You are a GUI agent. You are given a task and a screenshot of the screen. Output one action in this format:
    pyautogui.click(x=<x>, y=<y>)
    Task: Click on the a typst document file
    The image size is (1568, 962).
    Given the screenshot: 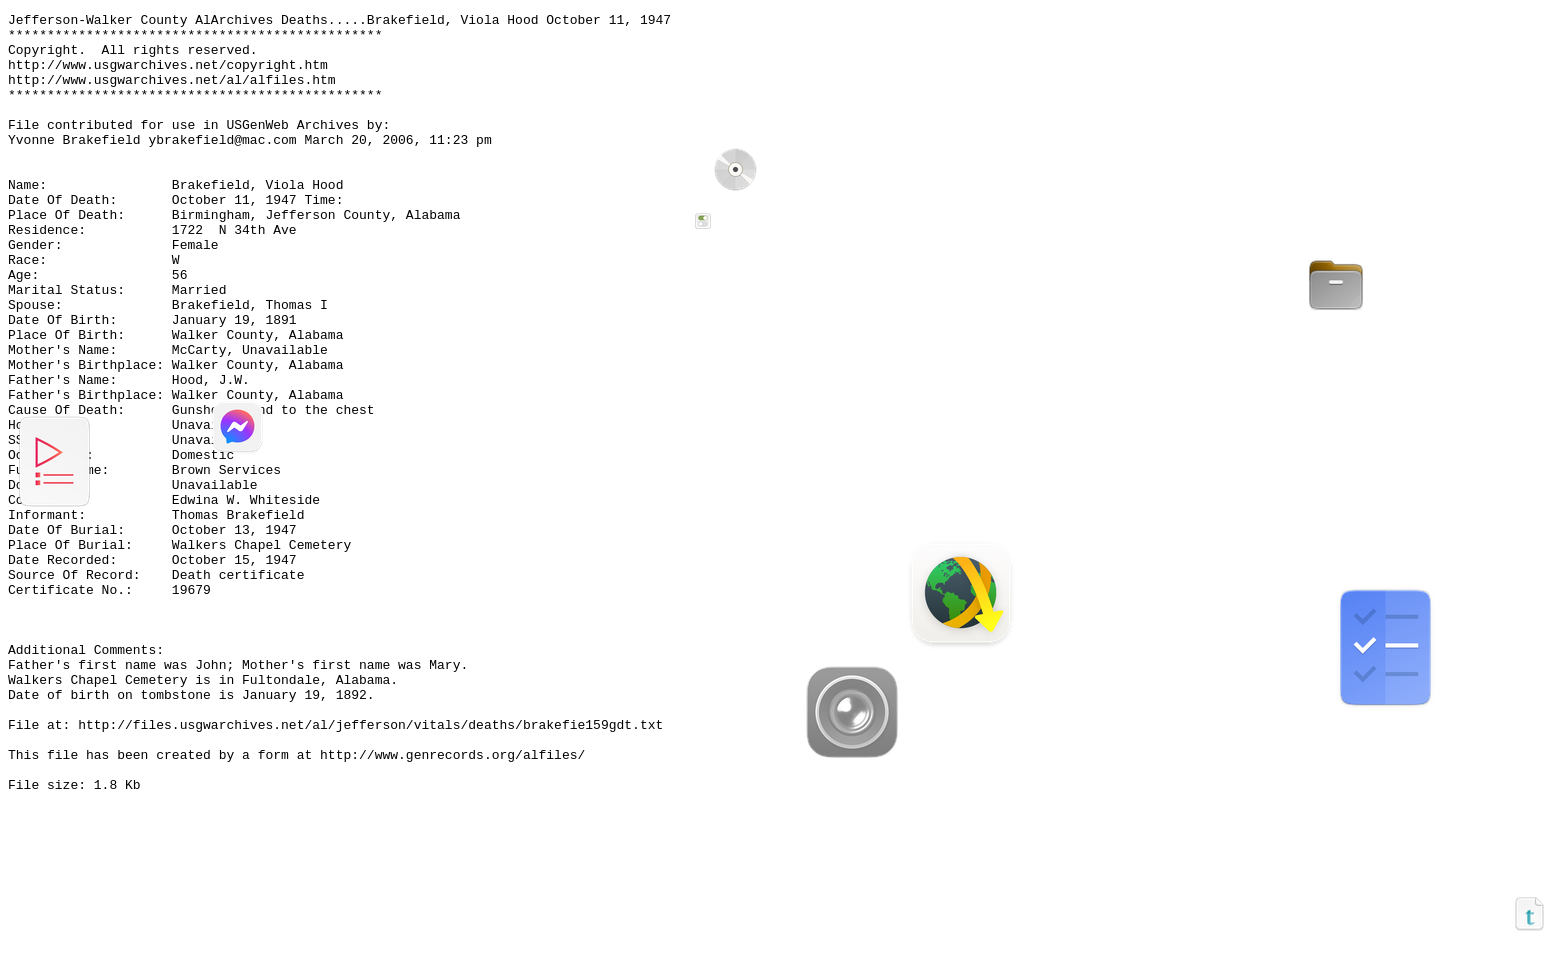 What is the action you would take?
    pyautogui.click(x=1529, y=913)
    